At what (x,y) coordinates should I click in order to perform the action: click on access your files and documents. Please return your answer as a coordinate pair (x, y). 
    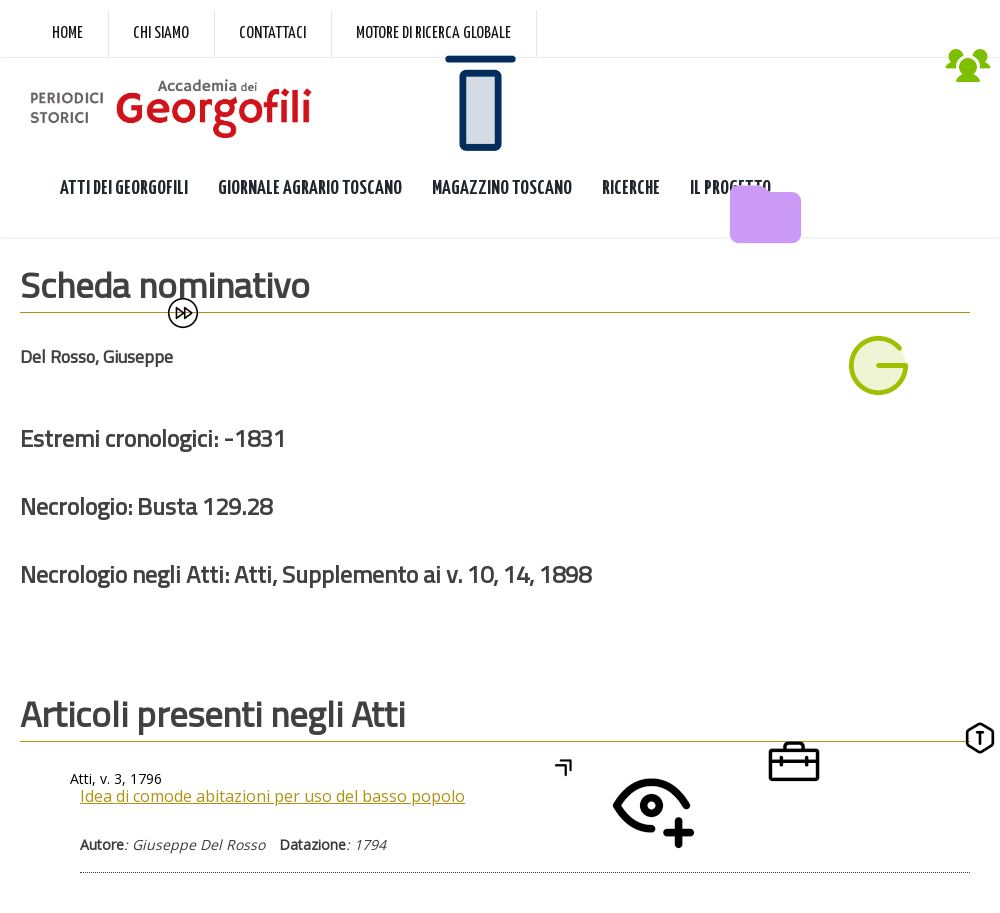
    Looking at the image, I should click on (765, 216).